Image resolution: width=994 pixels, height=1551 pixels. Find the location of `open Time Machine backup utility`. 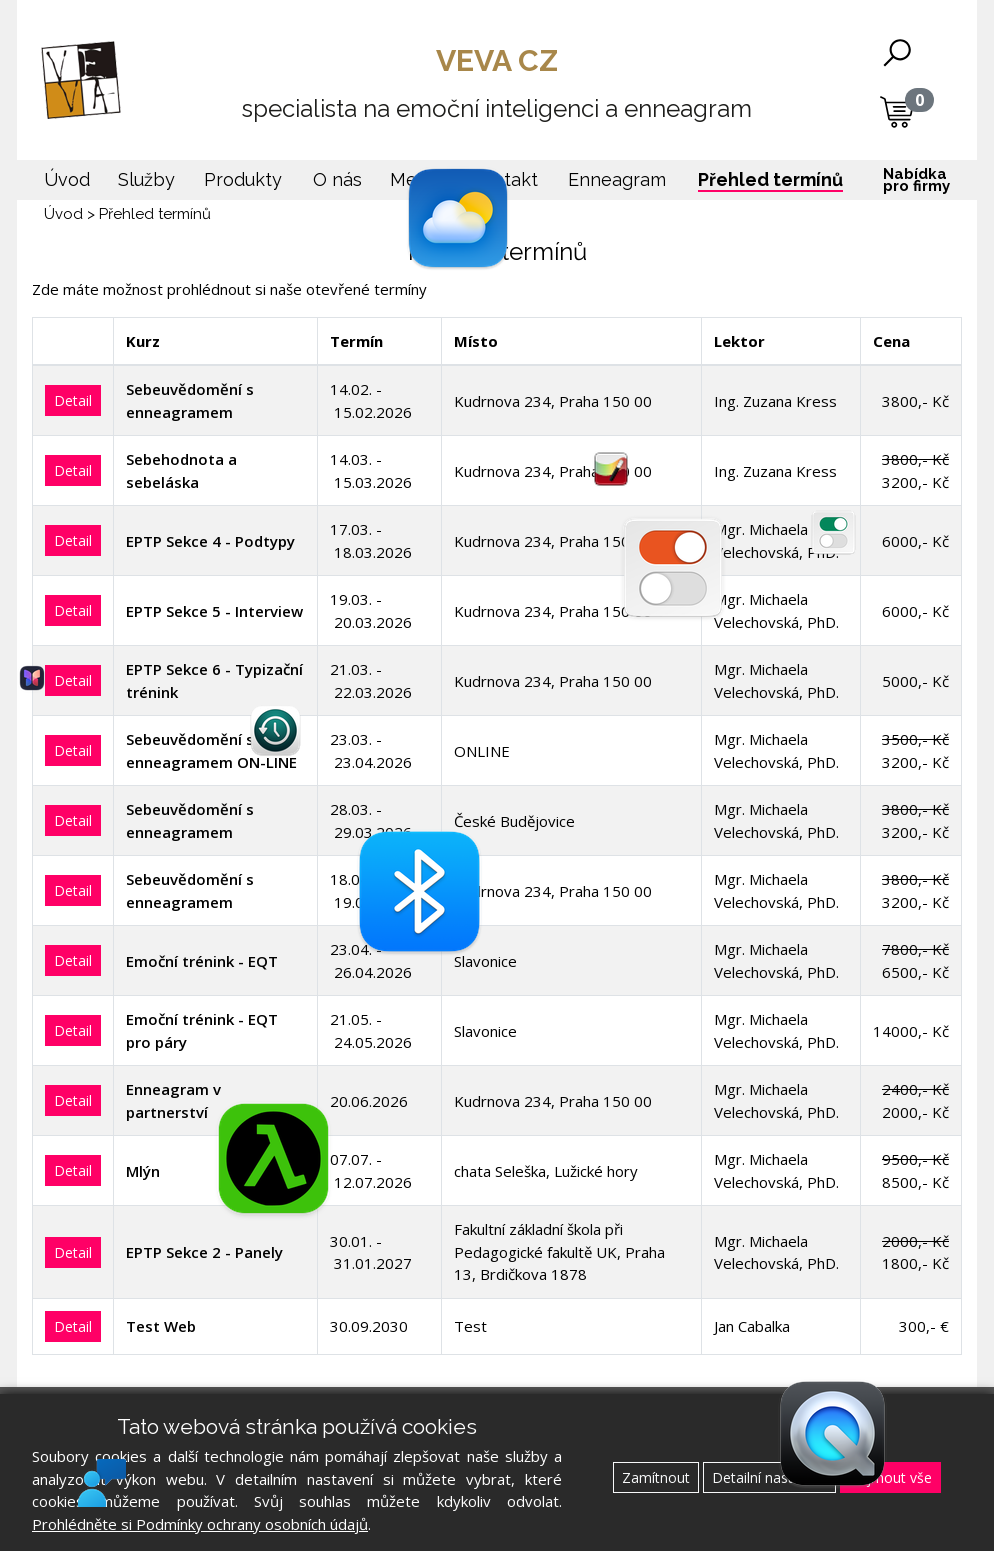

open Time Machine backup utility is located at coordinates (275, 730).